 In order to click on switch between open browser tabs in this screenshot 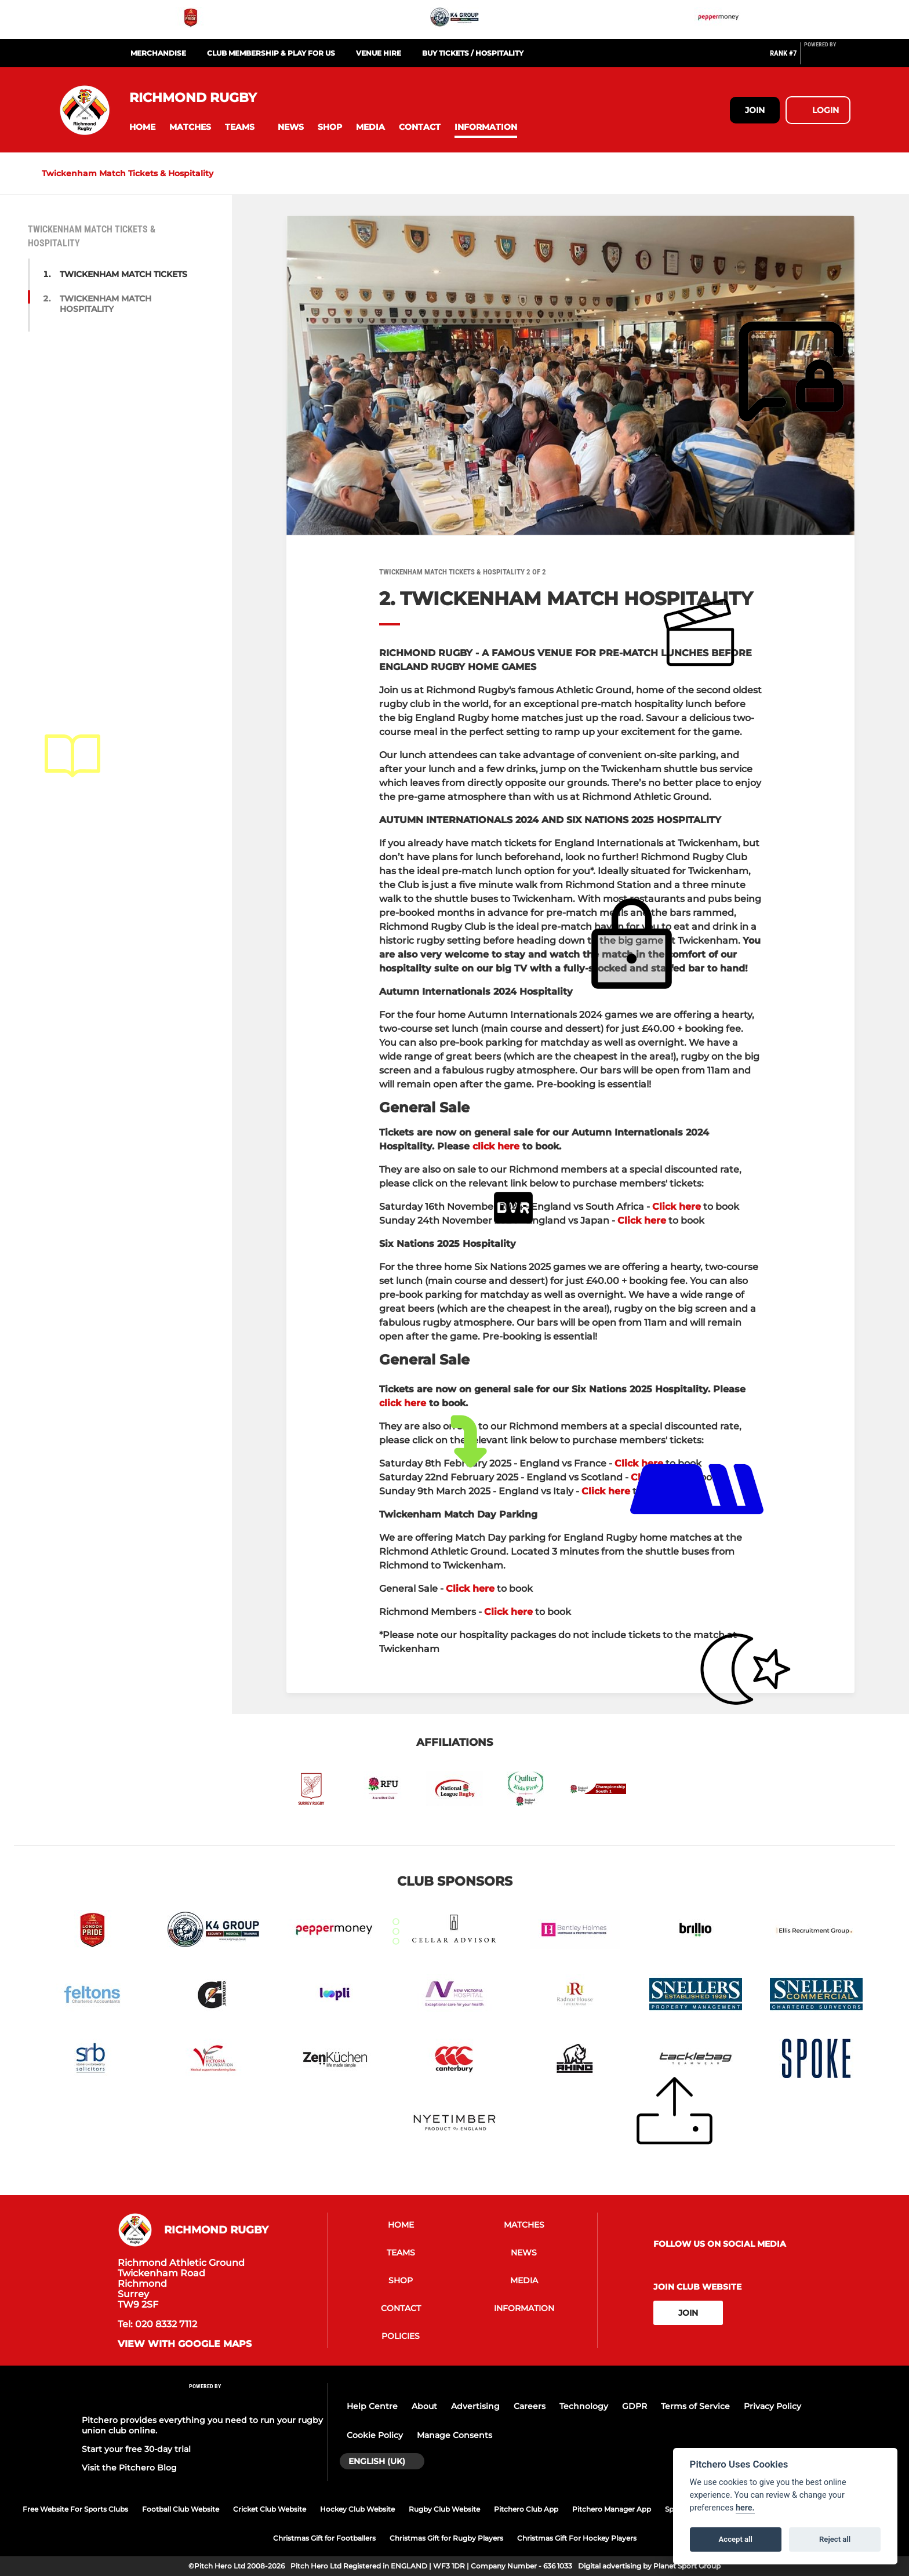, I will do `click(697, 1489)`.